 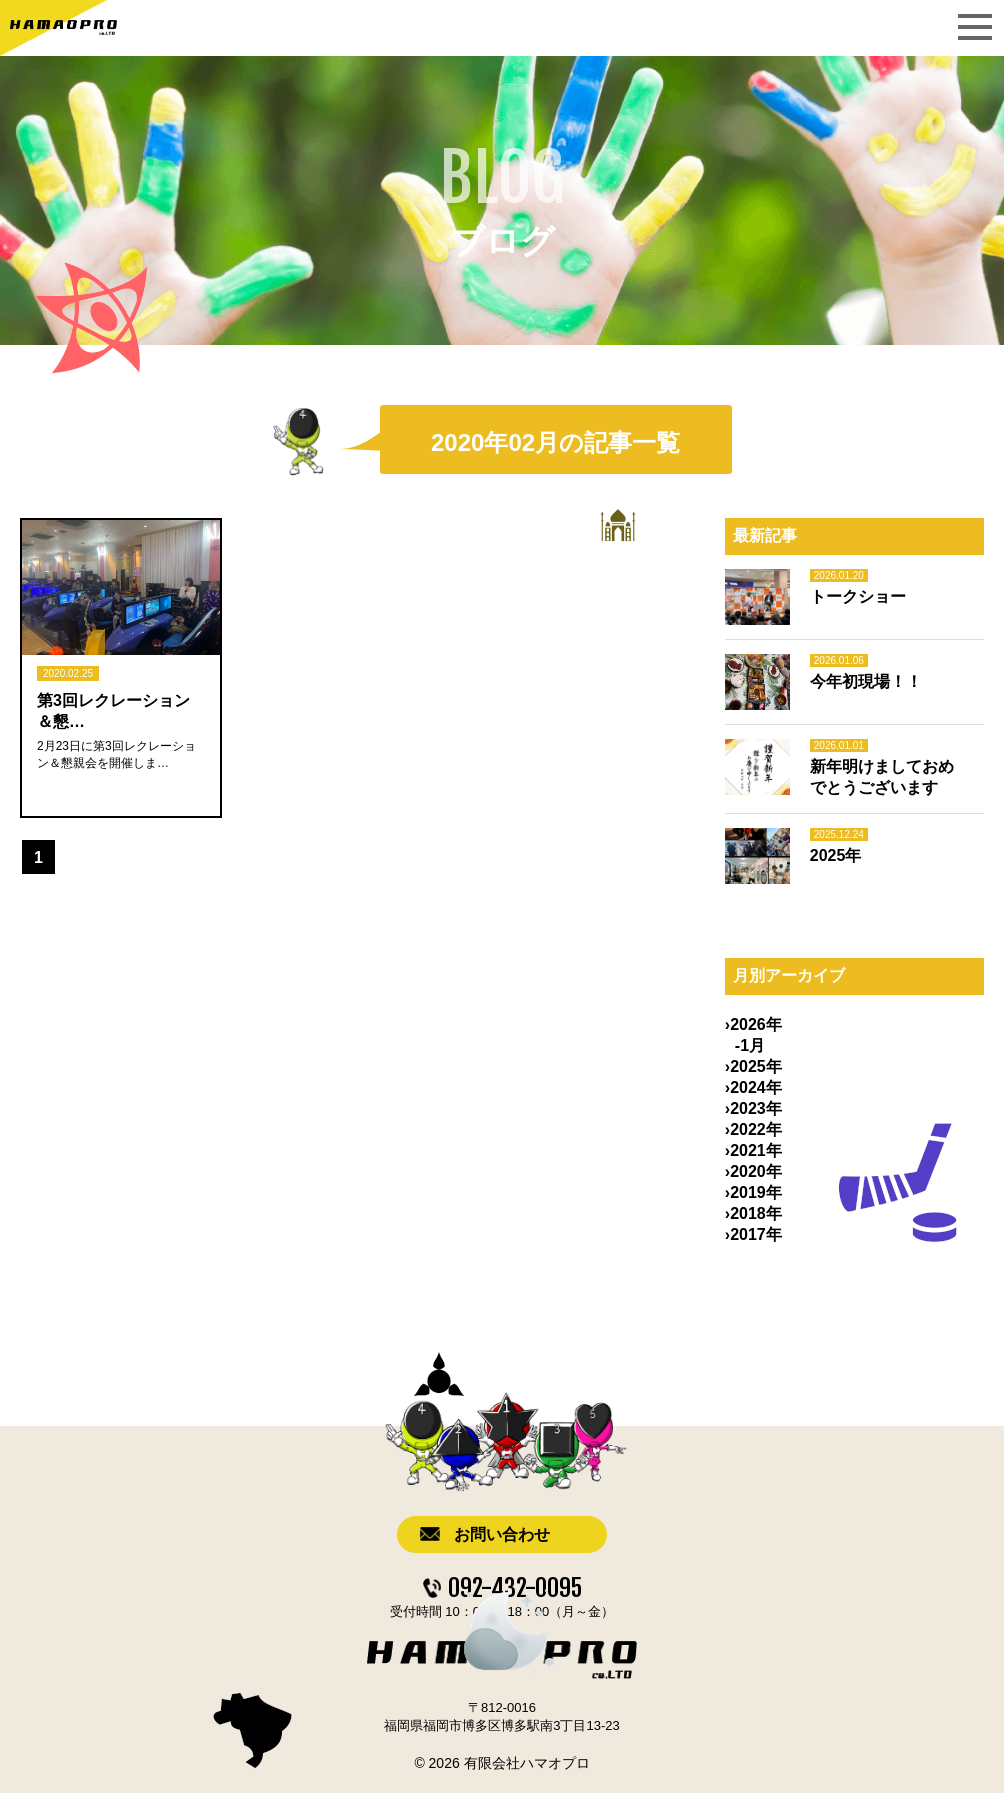 What do you see at coordinates (439, 1374) in the screenshot?
I see `indicates player has reached level three` at bounding box center [439, 1374].